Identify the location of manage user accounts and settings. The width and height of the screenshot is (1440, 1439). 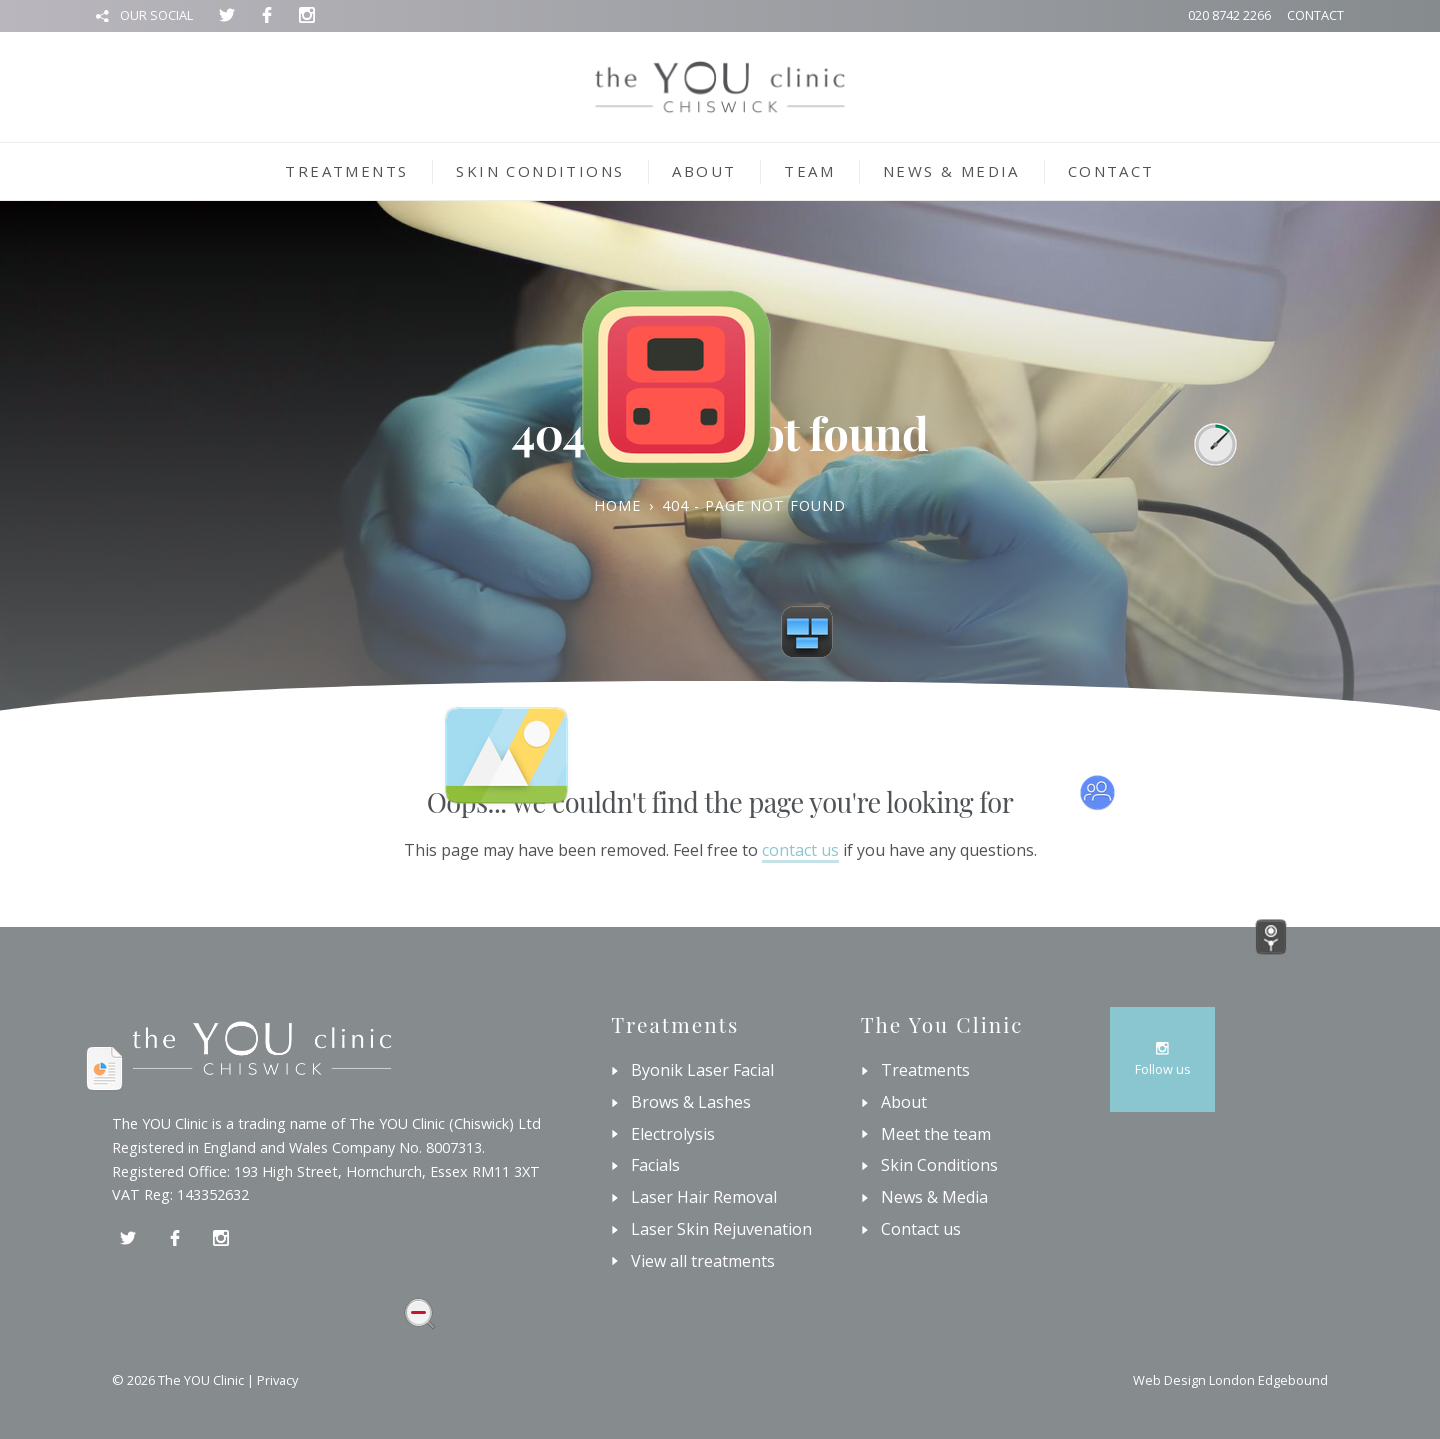
(1097, 792).